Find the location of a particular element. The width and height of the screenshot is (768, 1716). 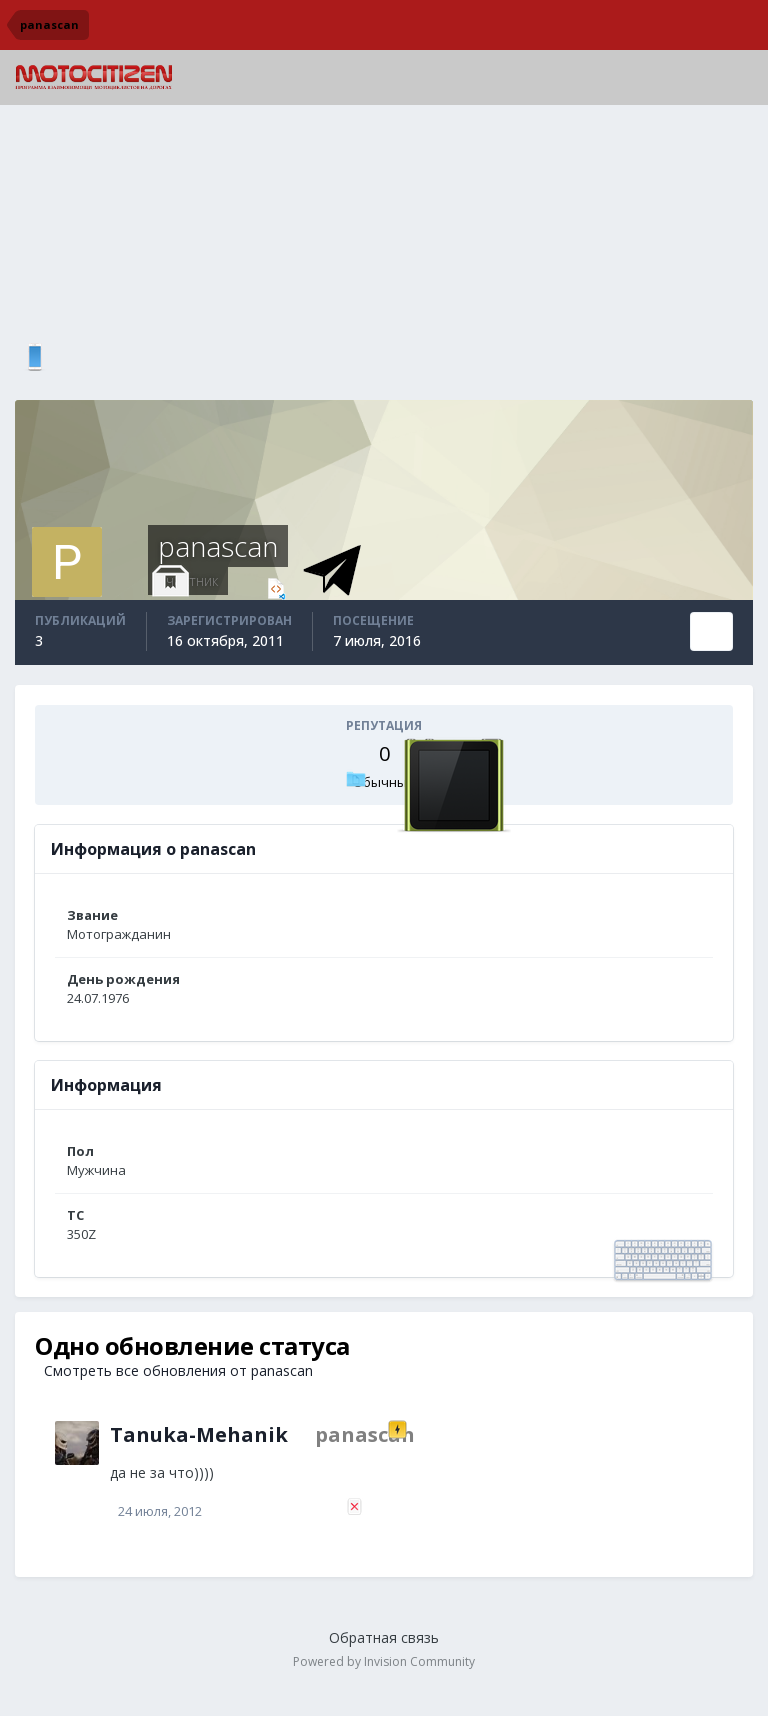

iPod nano device connected is located at coordinates (454, 785).